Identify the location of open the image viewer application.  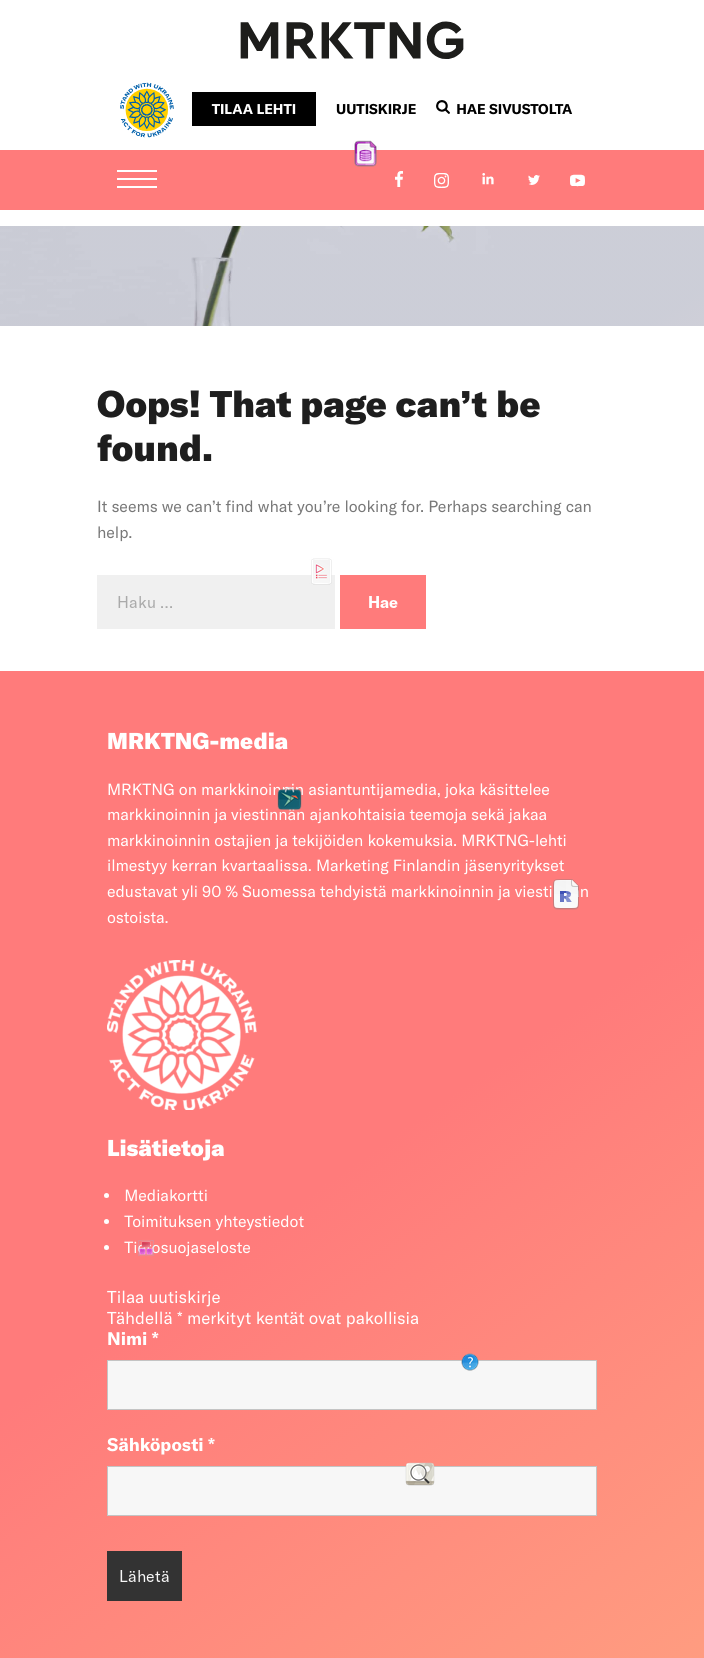
(420, 1474).